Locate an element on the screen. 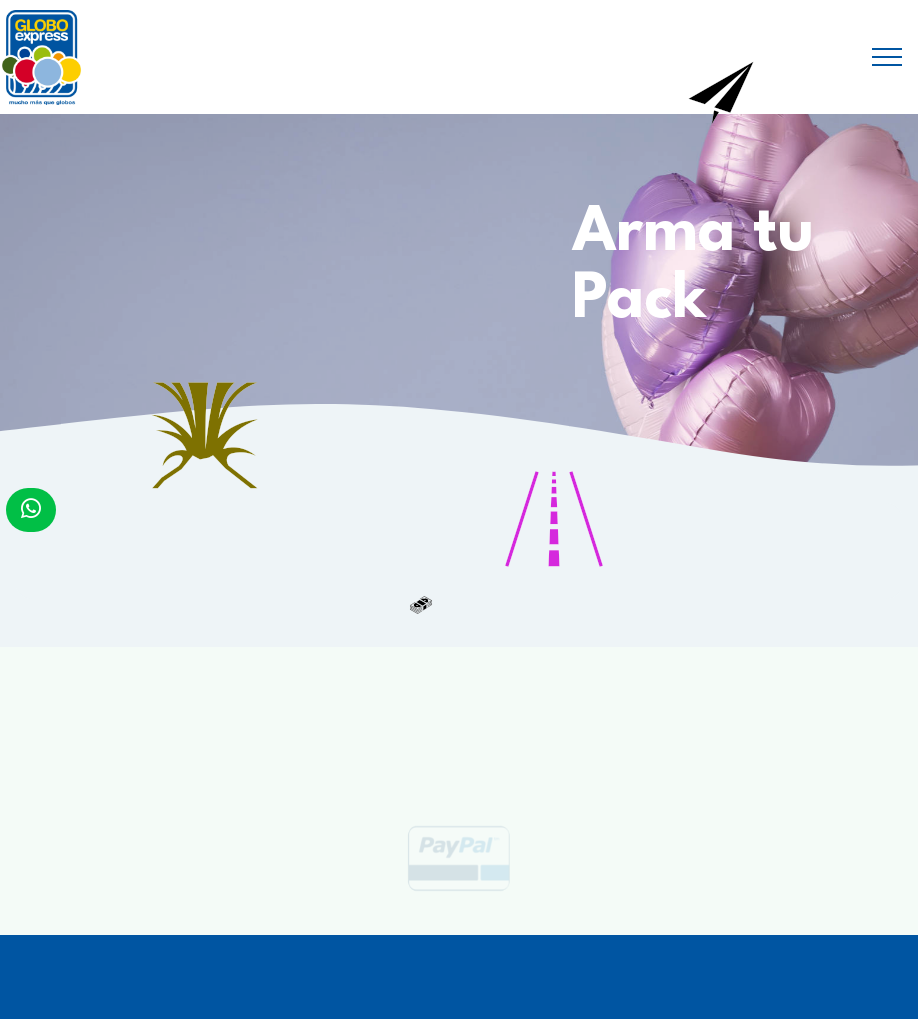 This screenshot has height=1019, width=918. send a message is located at coordinates (721, 93).